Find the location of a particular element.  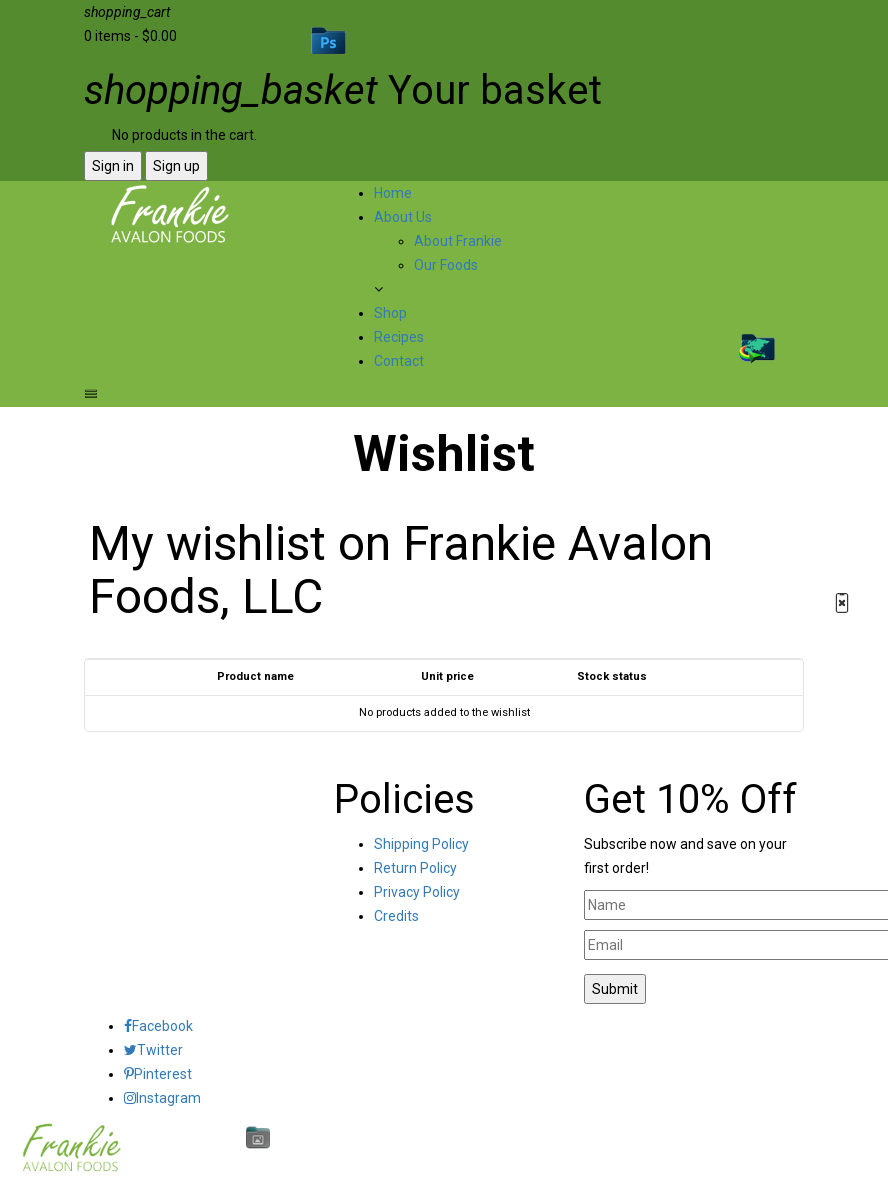

open folder containing adobe photoshop files is located at coordinates (328, 41).